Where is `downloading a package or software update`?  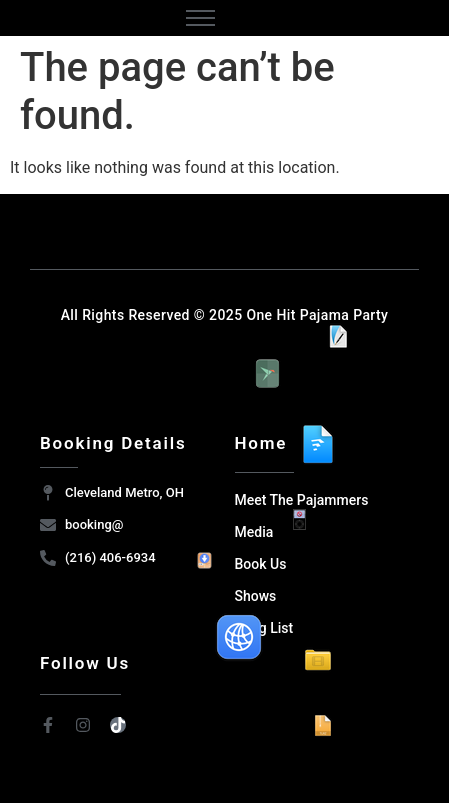 downloading a package or software update is located at coordinates (204, 560).